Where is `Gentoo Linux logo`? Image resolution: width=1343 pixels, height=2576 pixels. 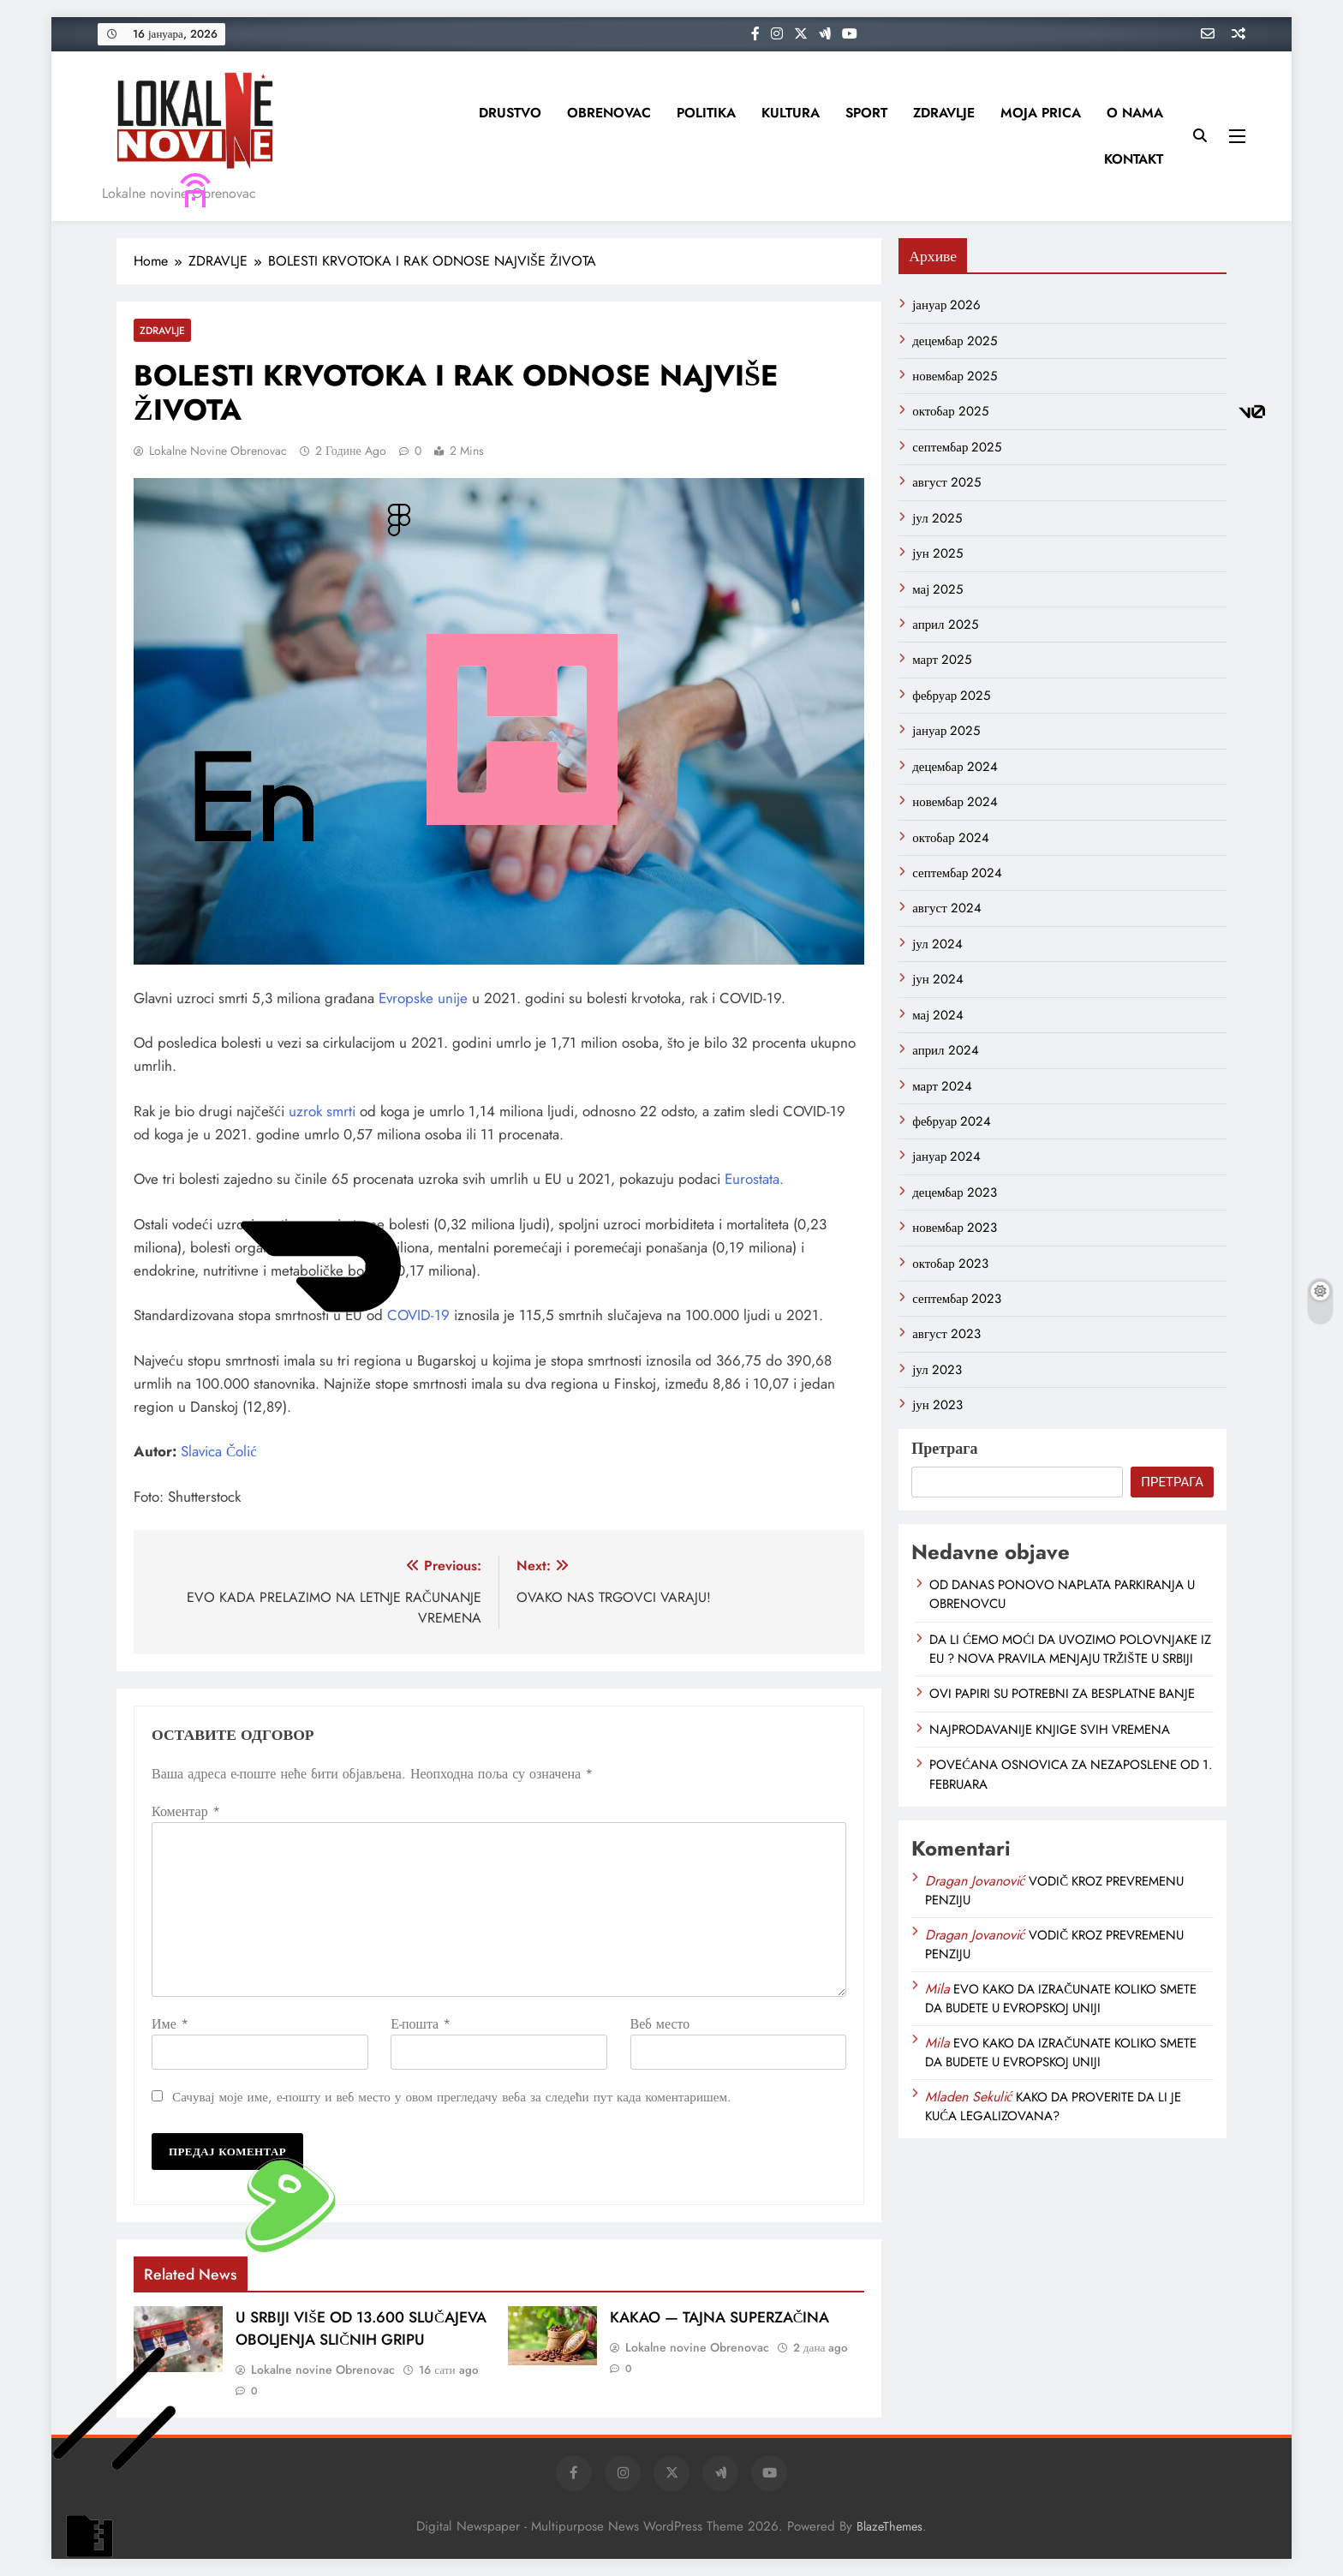 Gentoo Linux logo is located at coordinates (290, 2205).